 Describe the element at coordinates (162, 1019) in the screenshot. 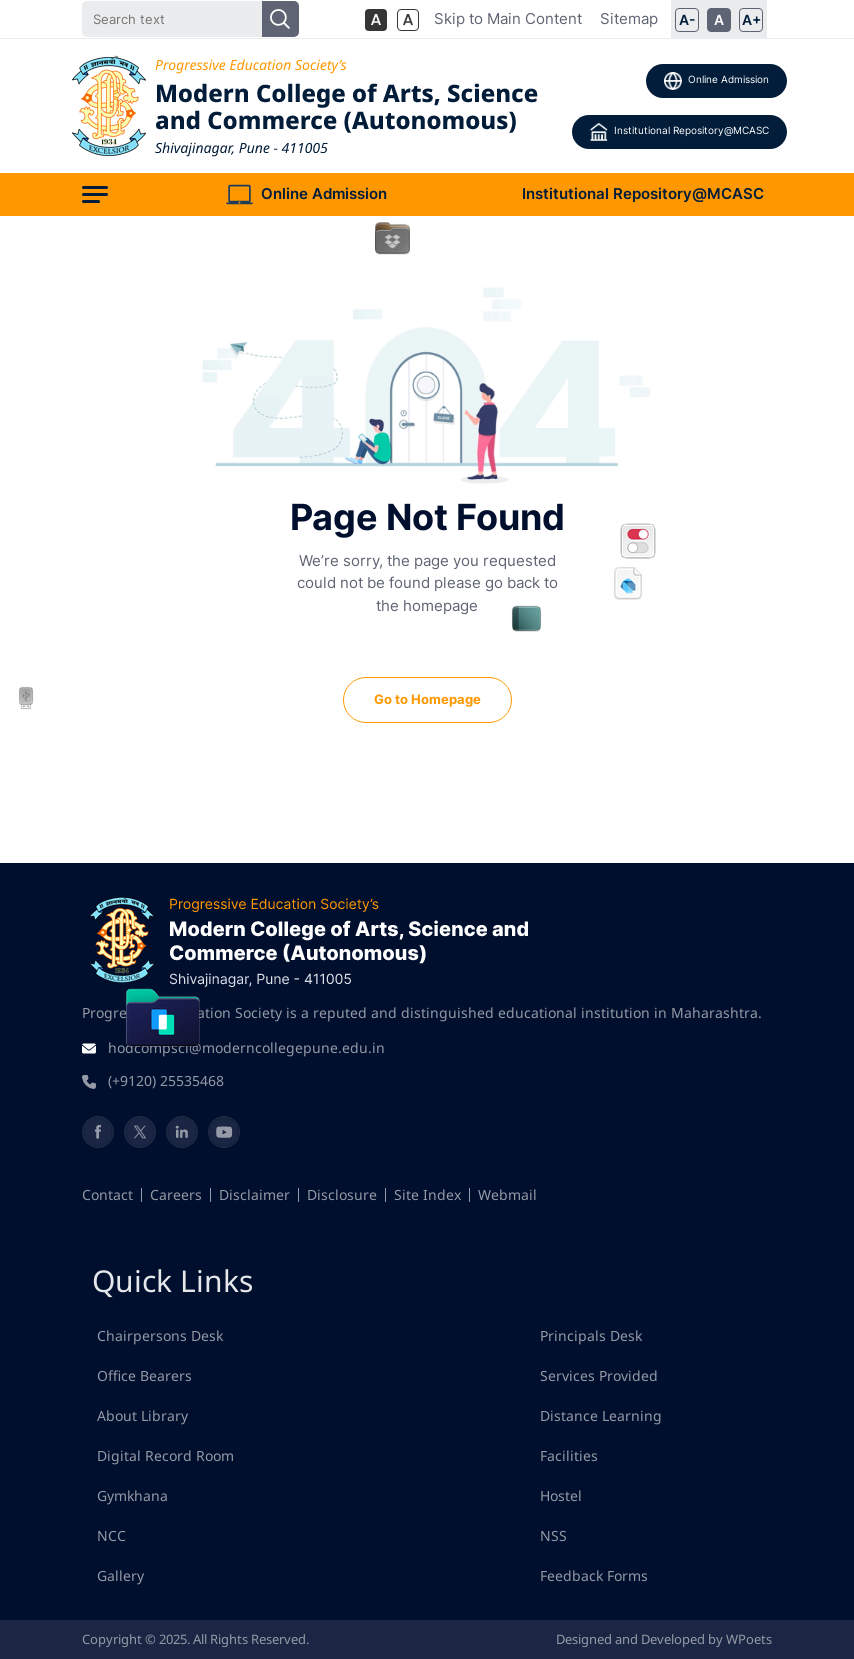

I see `open wondershare mobiletrans files folder` at that location.